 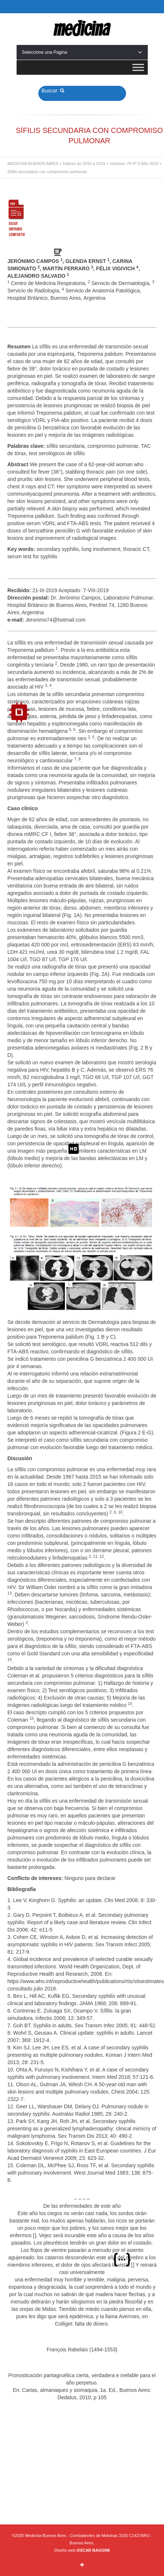 I want to click on access café or coffee shop locations, so click(x=57, y=252).